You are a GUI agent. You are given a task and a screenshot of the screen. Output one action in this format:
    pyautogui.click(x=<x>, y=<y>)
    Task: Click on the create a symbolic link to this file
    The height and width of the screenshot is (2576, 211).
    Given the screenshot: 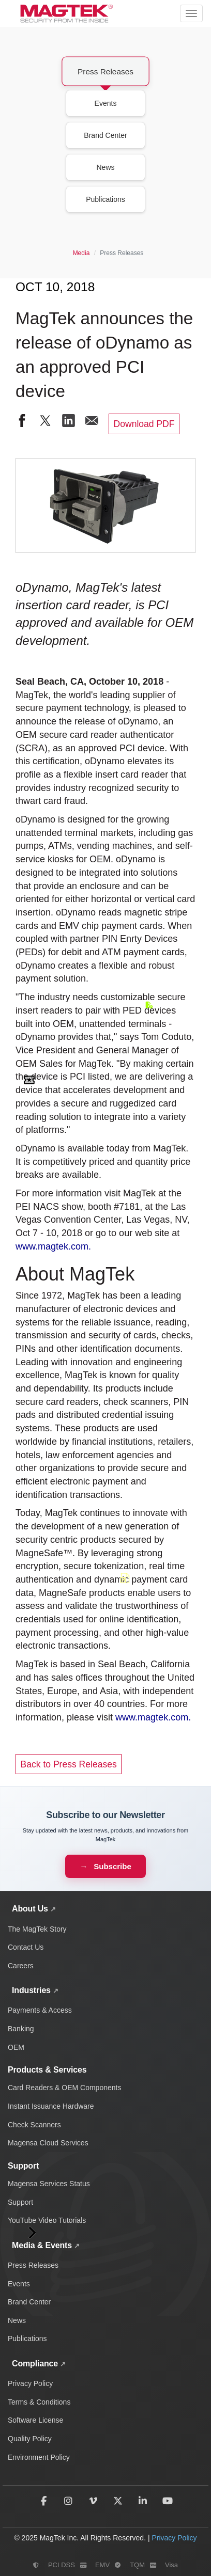 What is the action you would take?
    pyautogui.click(x=125, y=1578)
    